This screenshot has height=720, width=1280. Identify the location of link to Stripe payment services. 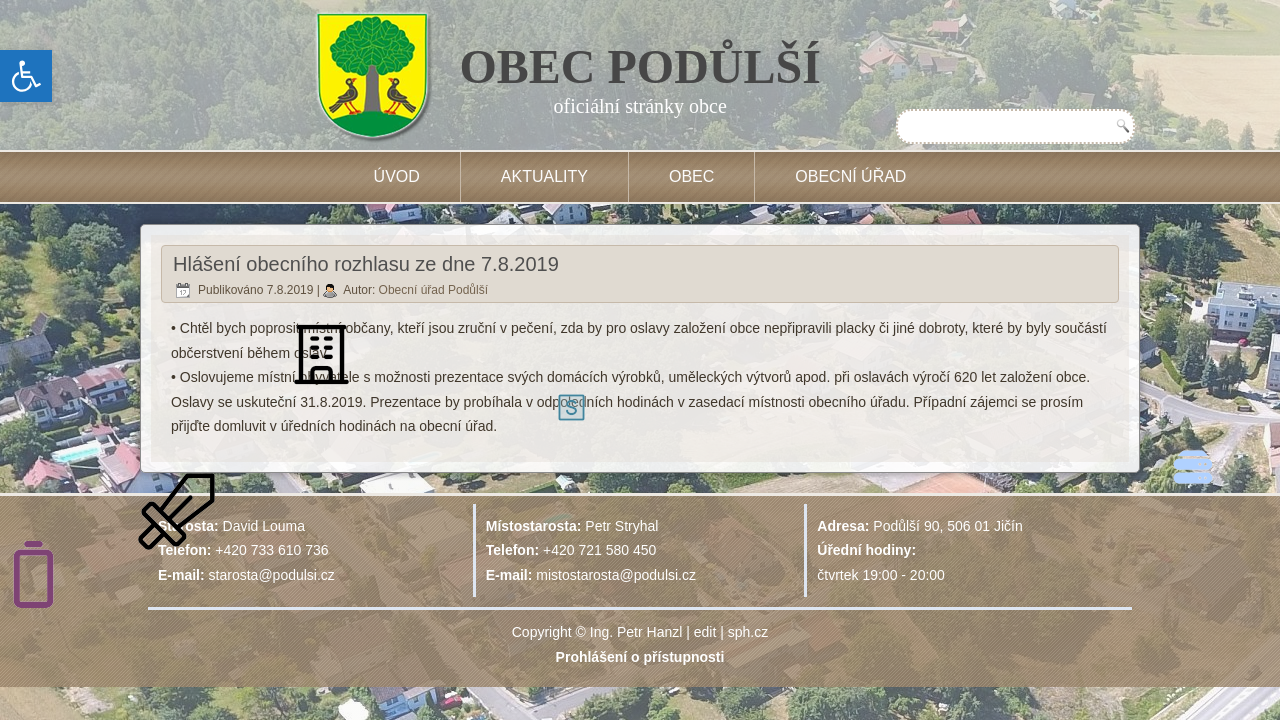
(571, 407).